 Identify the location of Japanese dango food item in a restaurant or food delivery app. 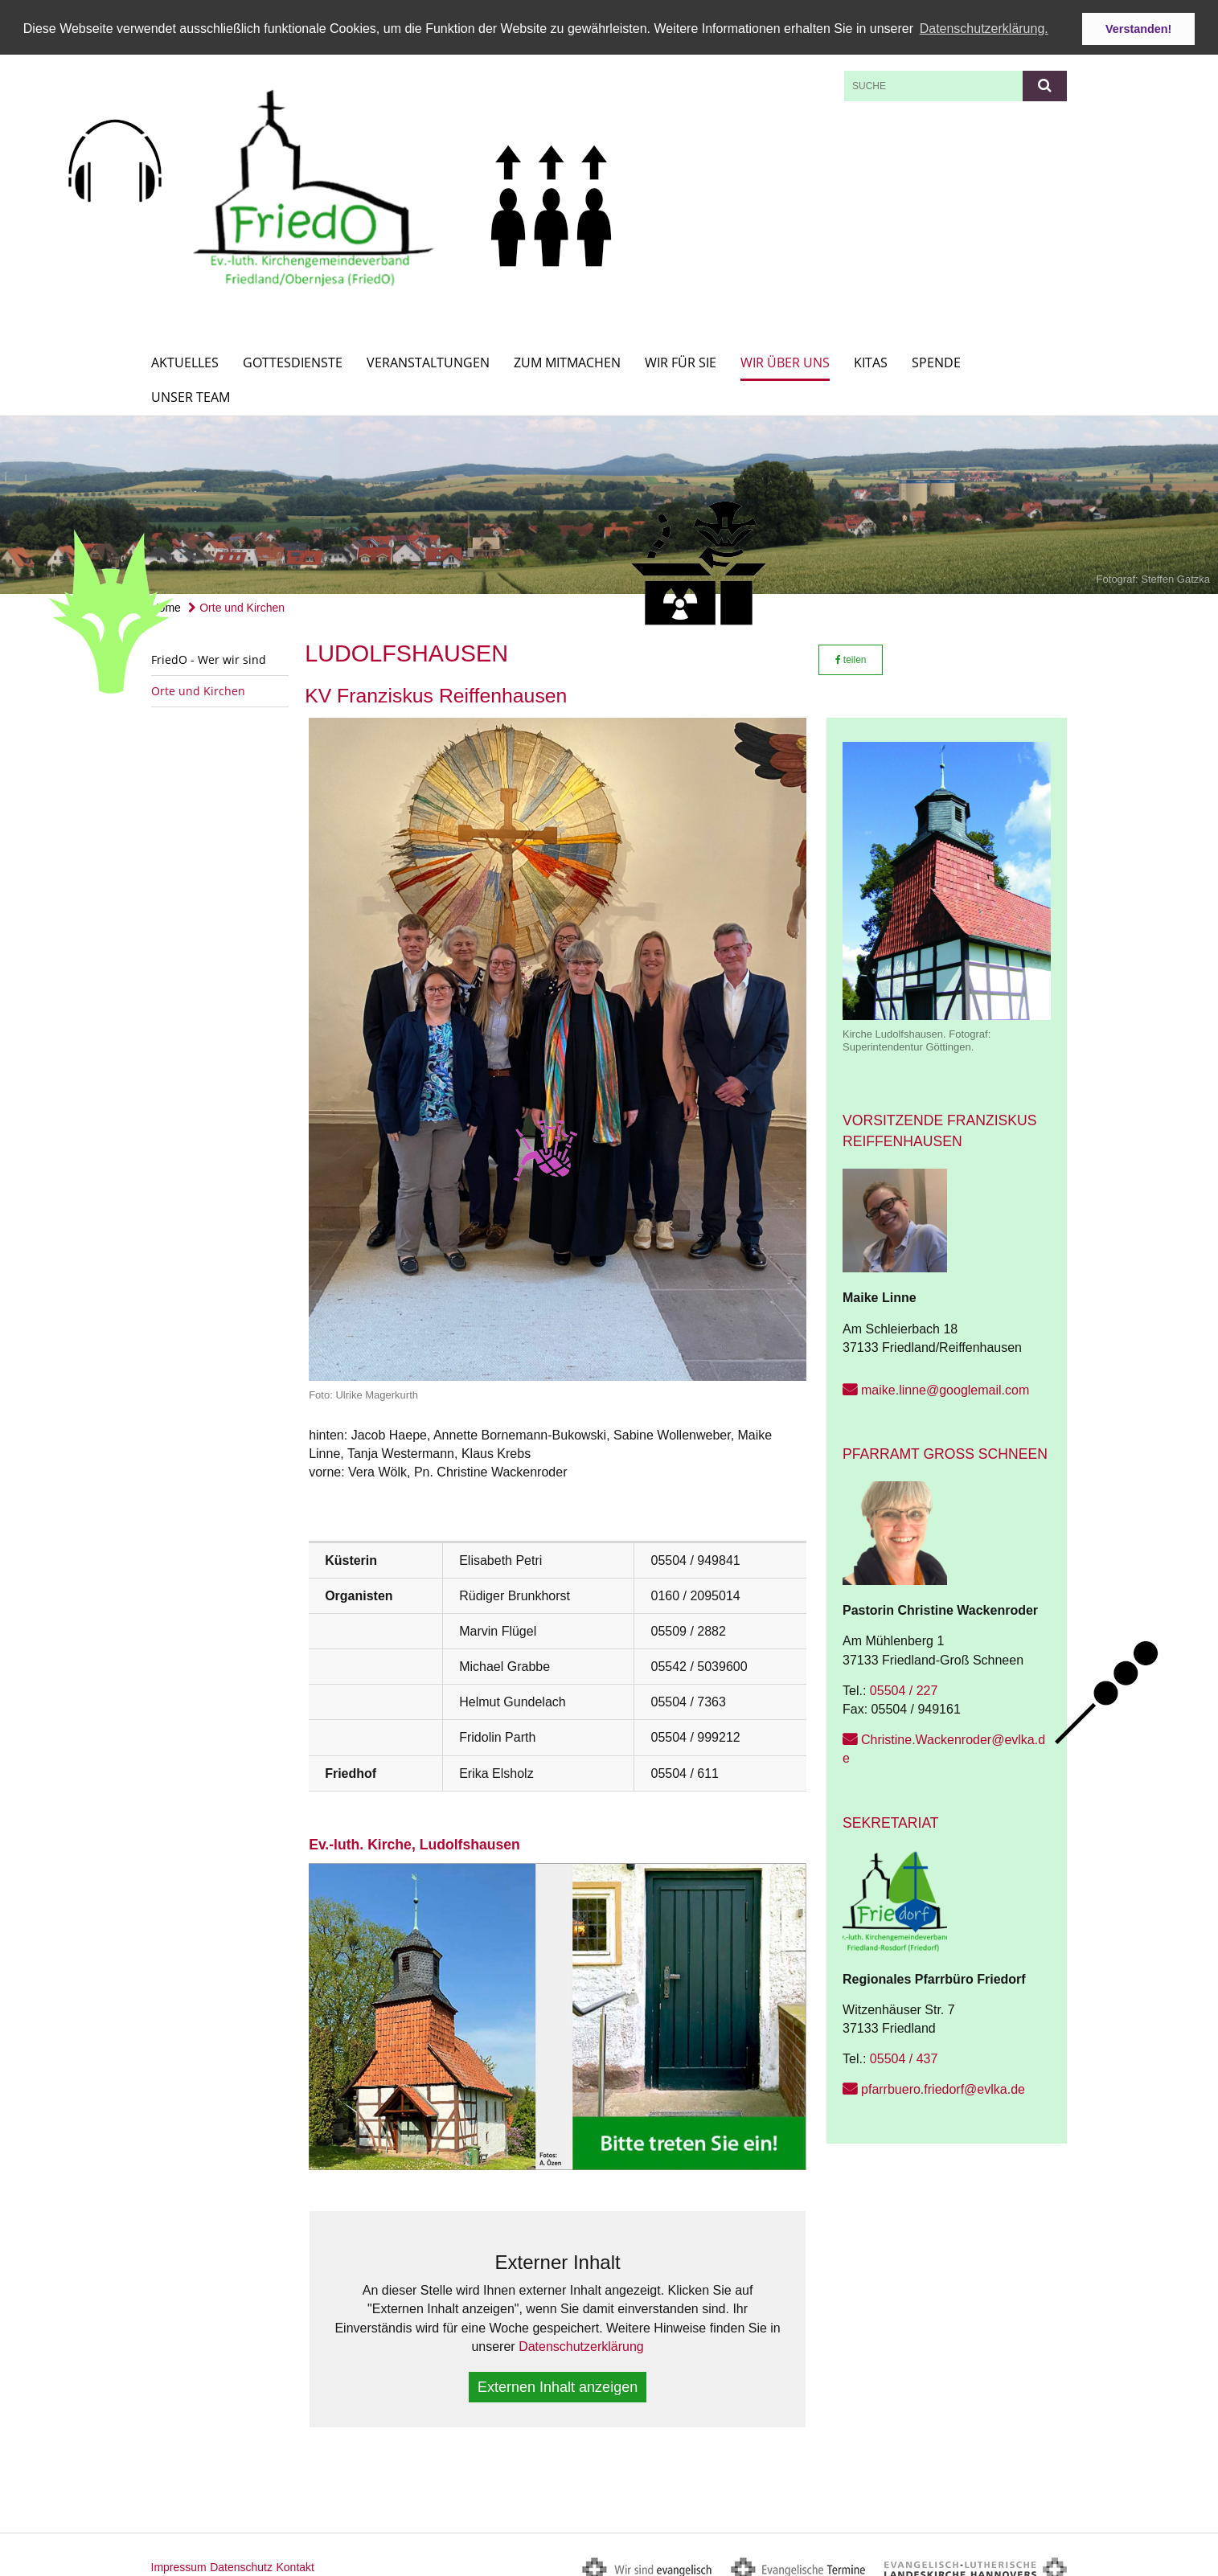
(1106, 1693).